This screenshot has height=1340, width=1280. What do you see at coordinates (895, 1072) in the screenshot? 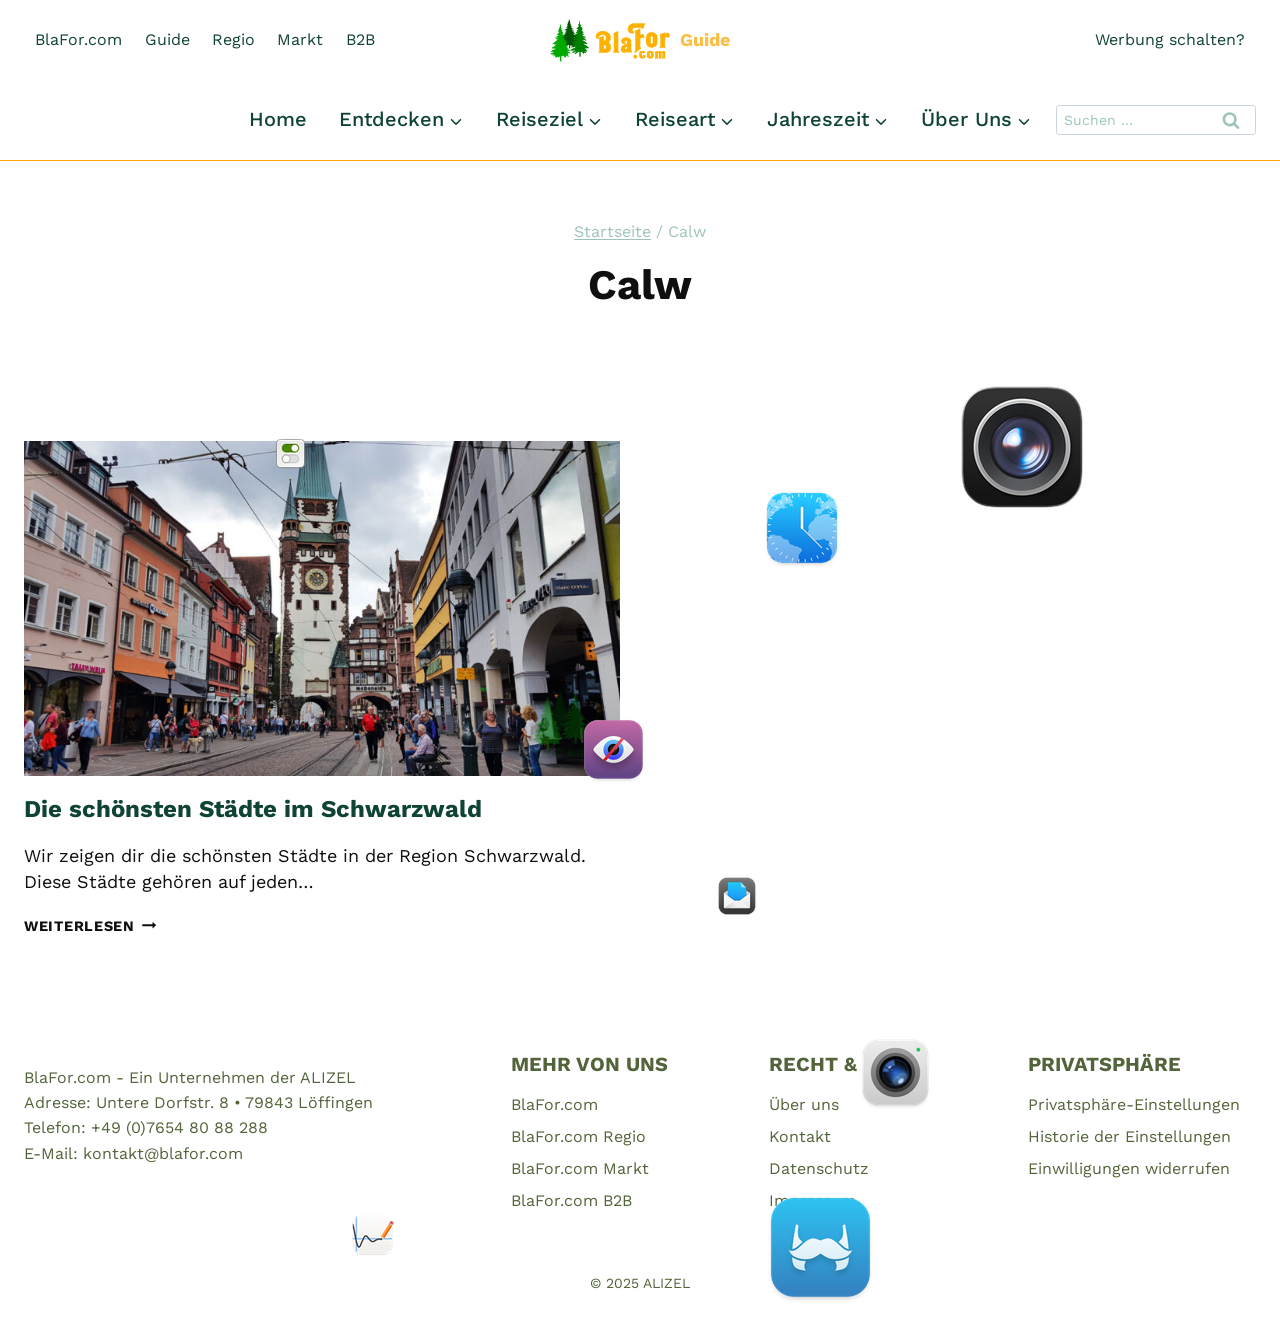
I see `access webcam settings` at bounding box center [895, 1072].